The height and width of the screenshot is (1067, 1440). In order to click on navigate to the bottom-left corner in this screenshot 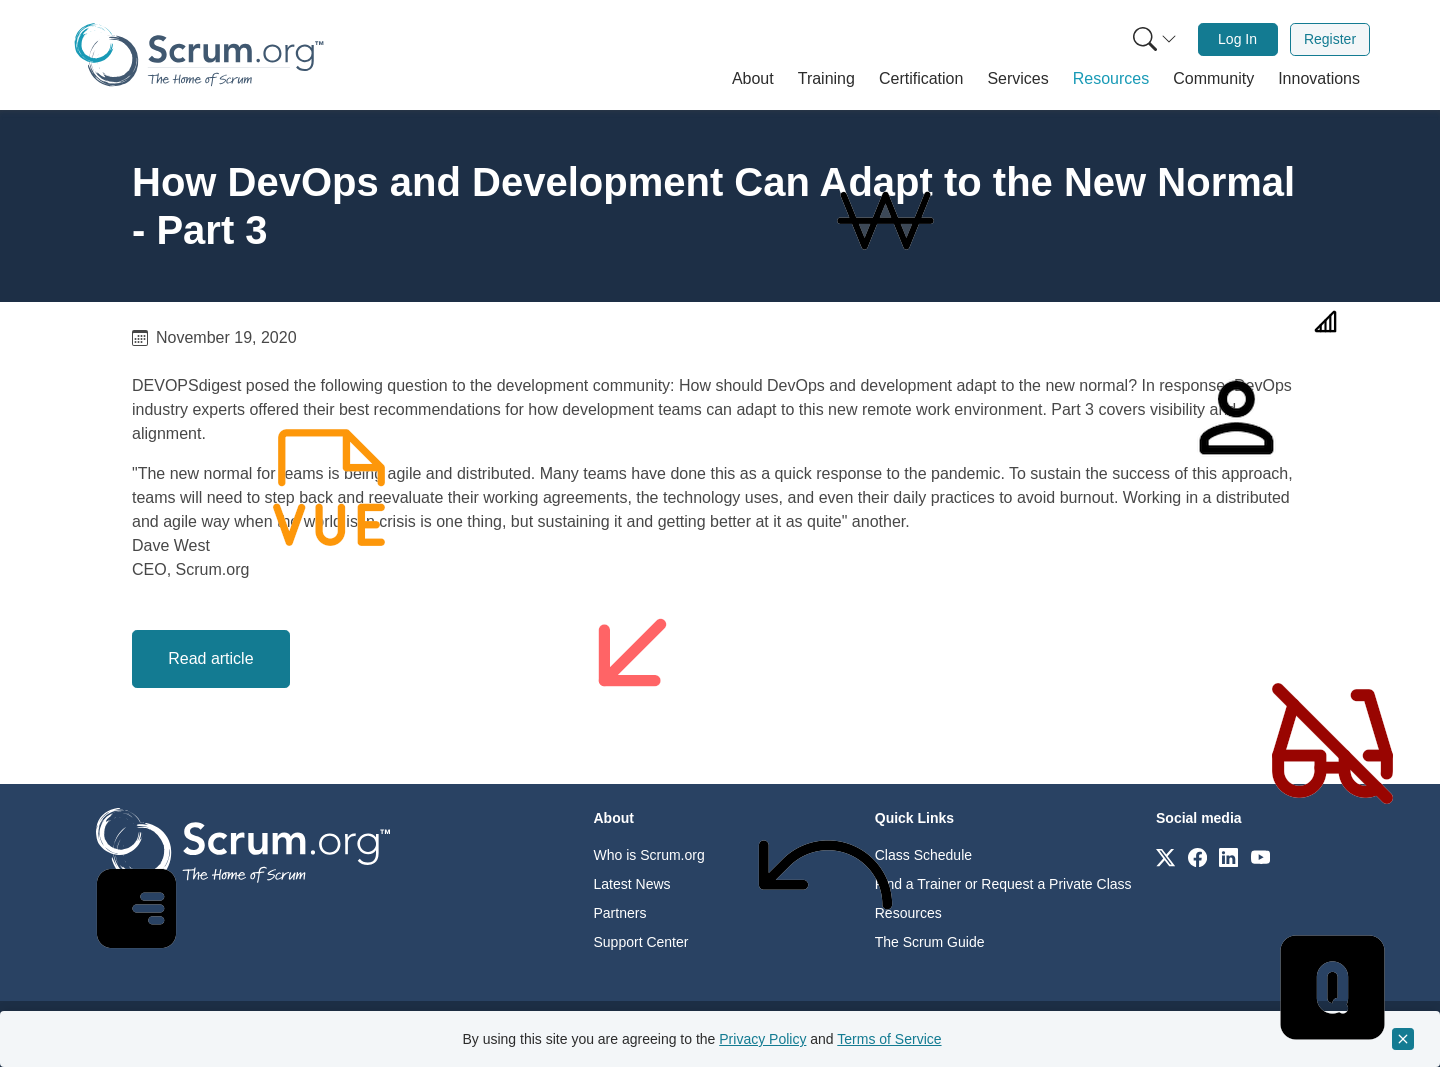, I will do `click(632, 652)`.